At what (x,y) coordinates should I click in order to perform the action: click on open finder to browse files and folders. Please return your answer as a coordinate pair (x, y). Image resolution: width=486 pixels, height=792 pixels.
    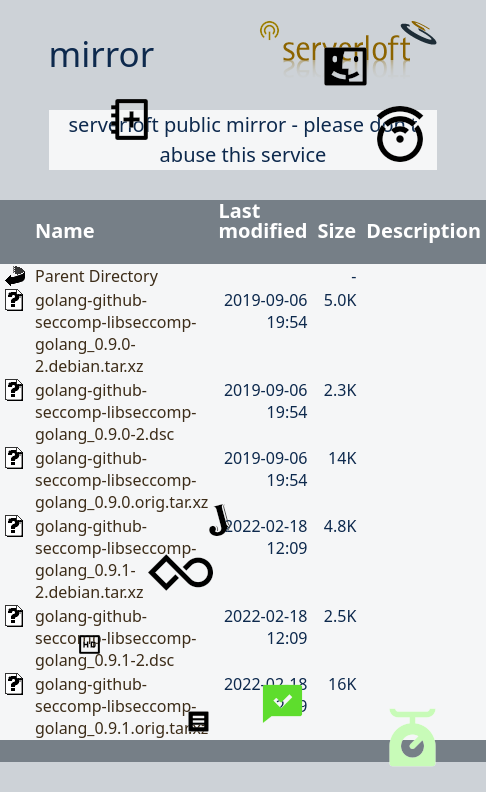
    Looking at the image, I should click on (345, 66).